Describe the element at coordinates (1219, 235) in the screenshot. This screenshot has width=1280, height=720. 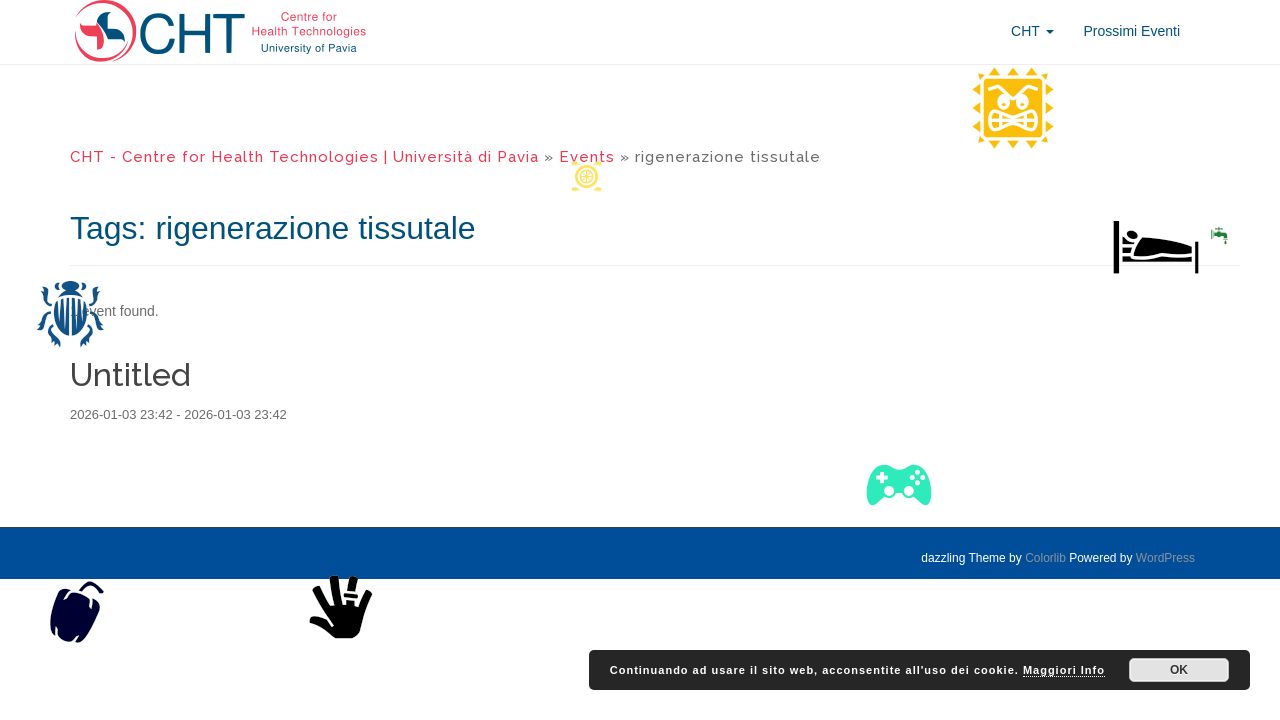
I see `water utility or plumbing settings` at that location.